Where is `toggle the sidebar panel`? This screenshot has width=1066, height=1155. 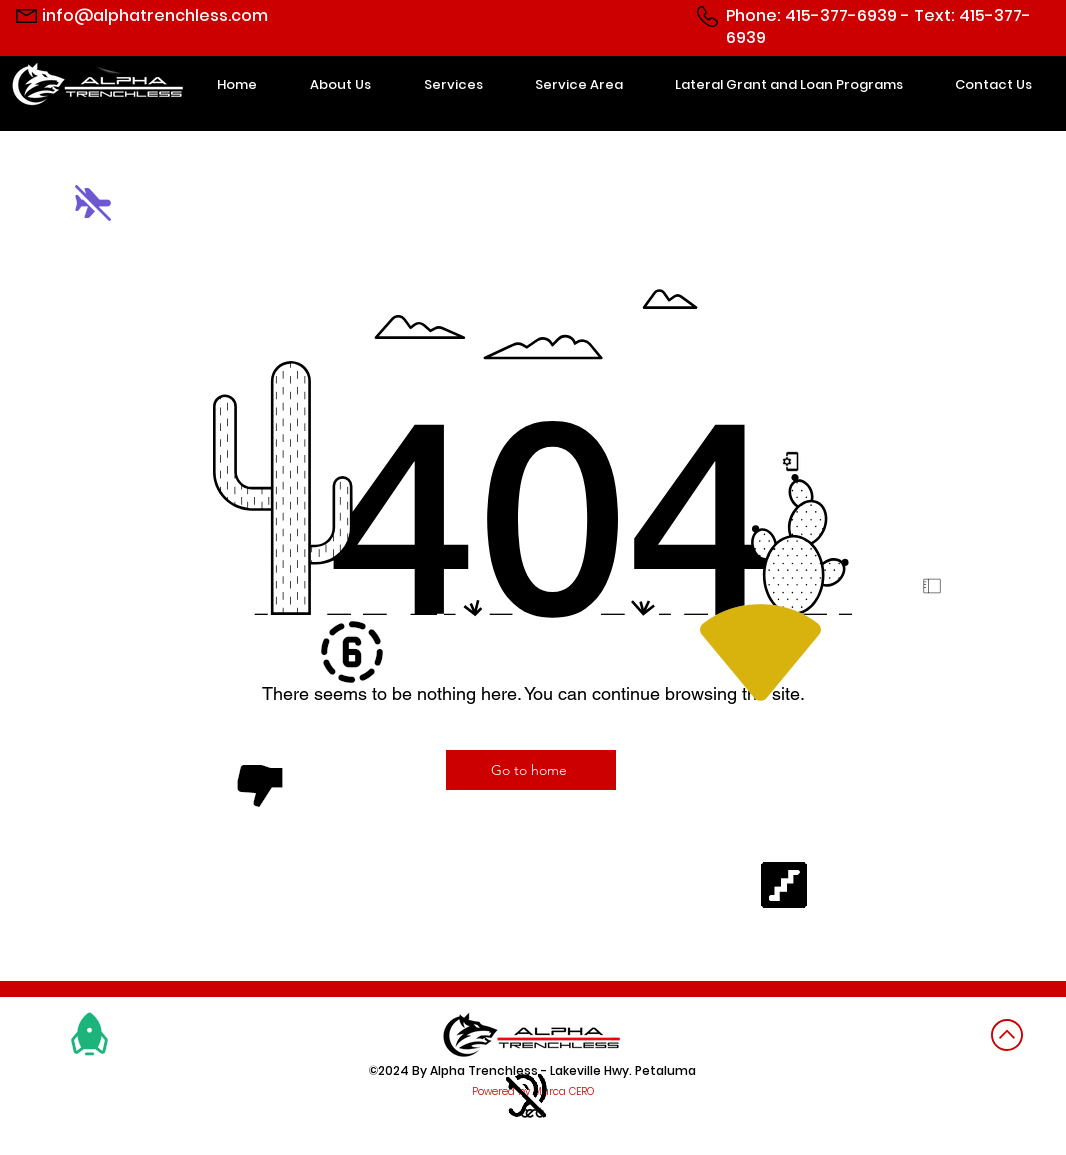 toggle the sidebar panel is located at coordinates (932, 586).